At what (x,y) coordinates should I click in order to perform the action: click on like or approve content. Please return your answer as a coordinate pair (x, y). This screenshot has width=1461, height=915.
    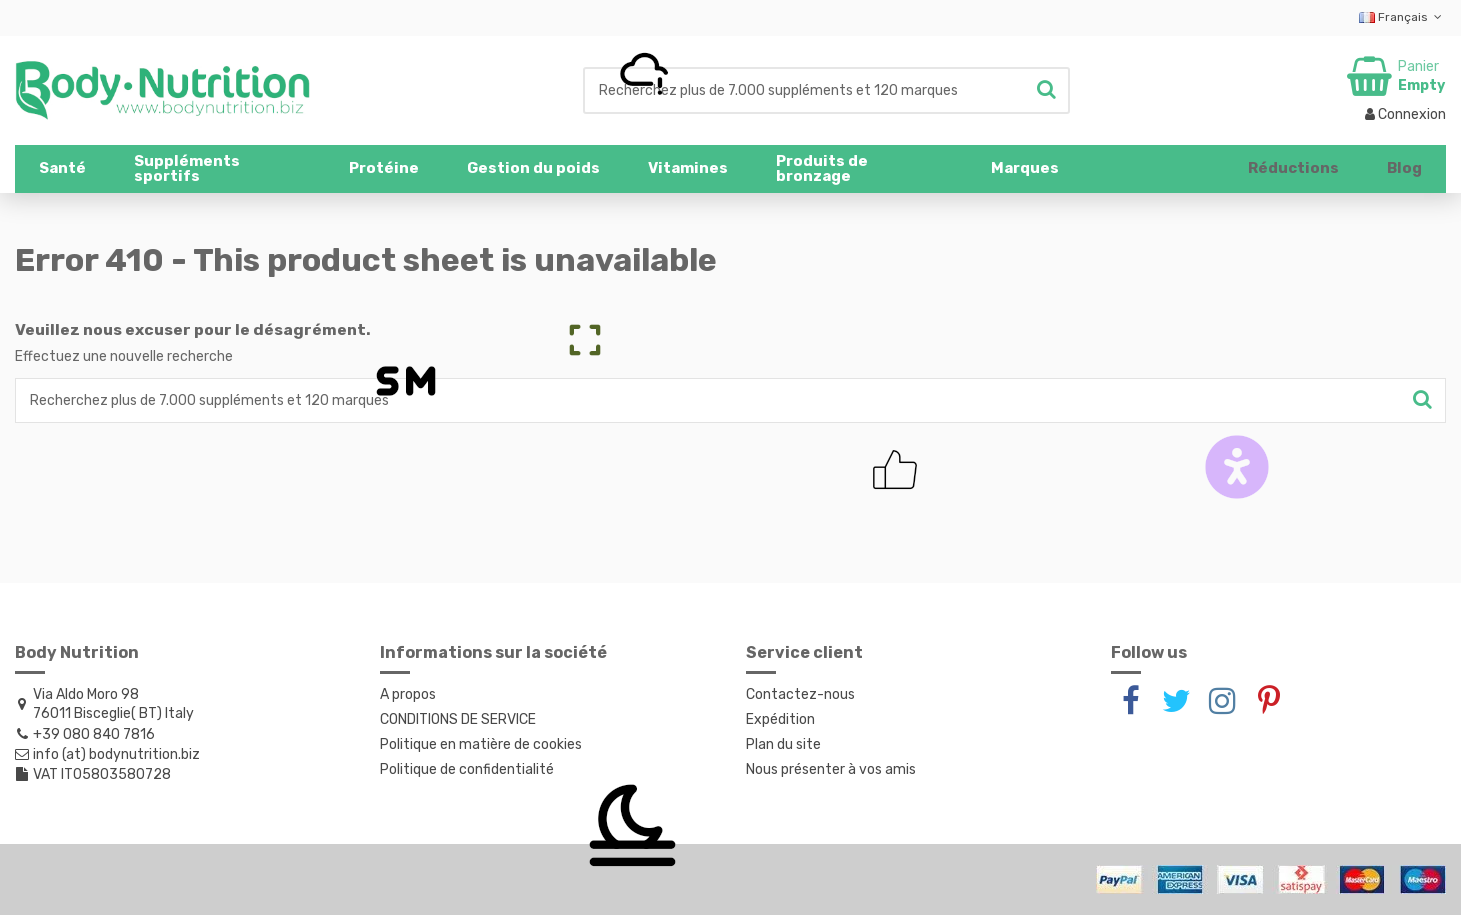
    Looking at the image, I should click on (895, 472).